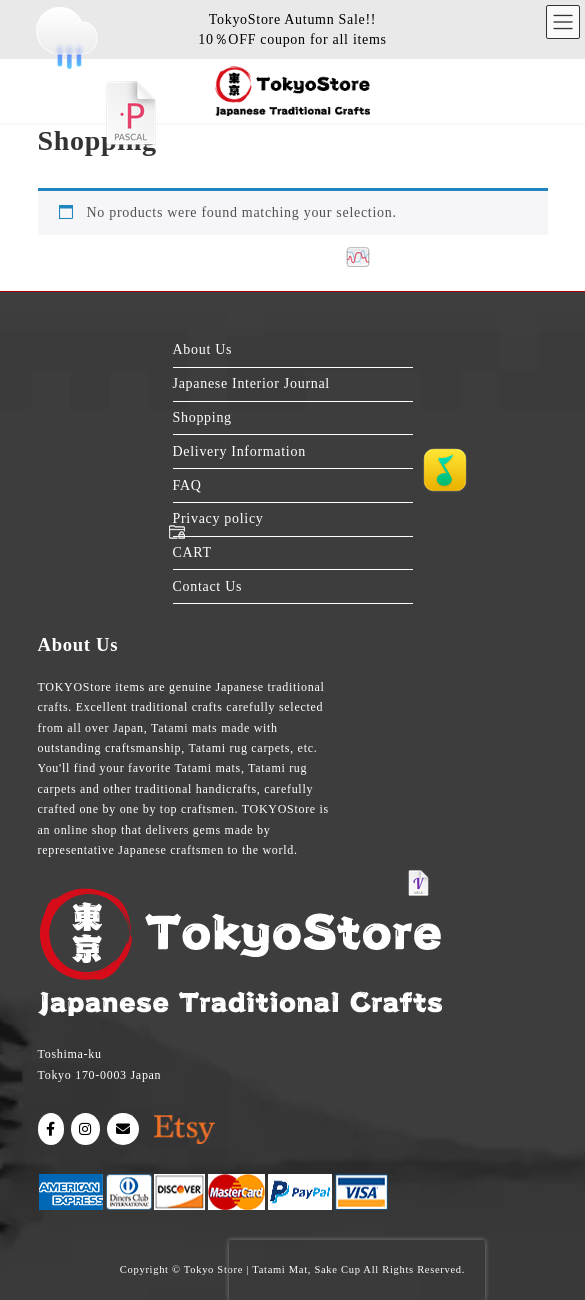 This screenshot has height=1300, width=585. What do you see at coordinates (67, 38) in the screenshot?
I see `indicates rainy or showery weather conditions` at bounding box center [67, 38].